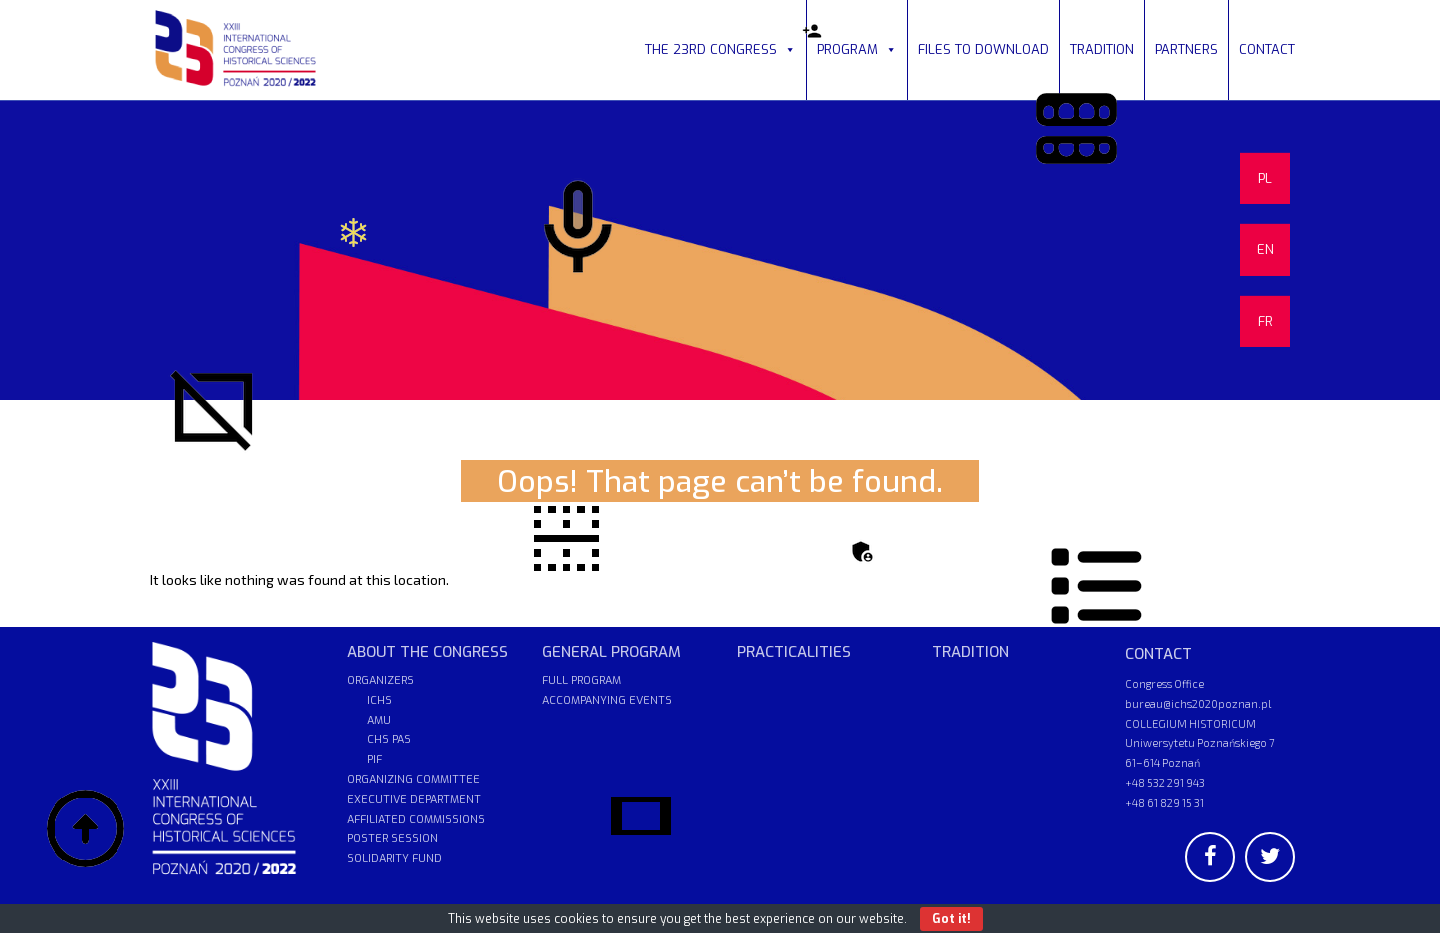  Describe the element at coordinates (85, 828) in the screenshot. I see `upload a file or content` at that location.